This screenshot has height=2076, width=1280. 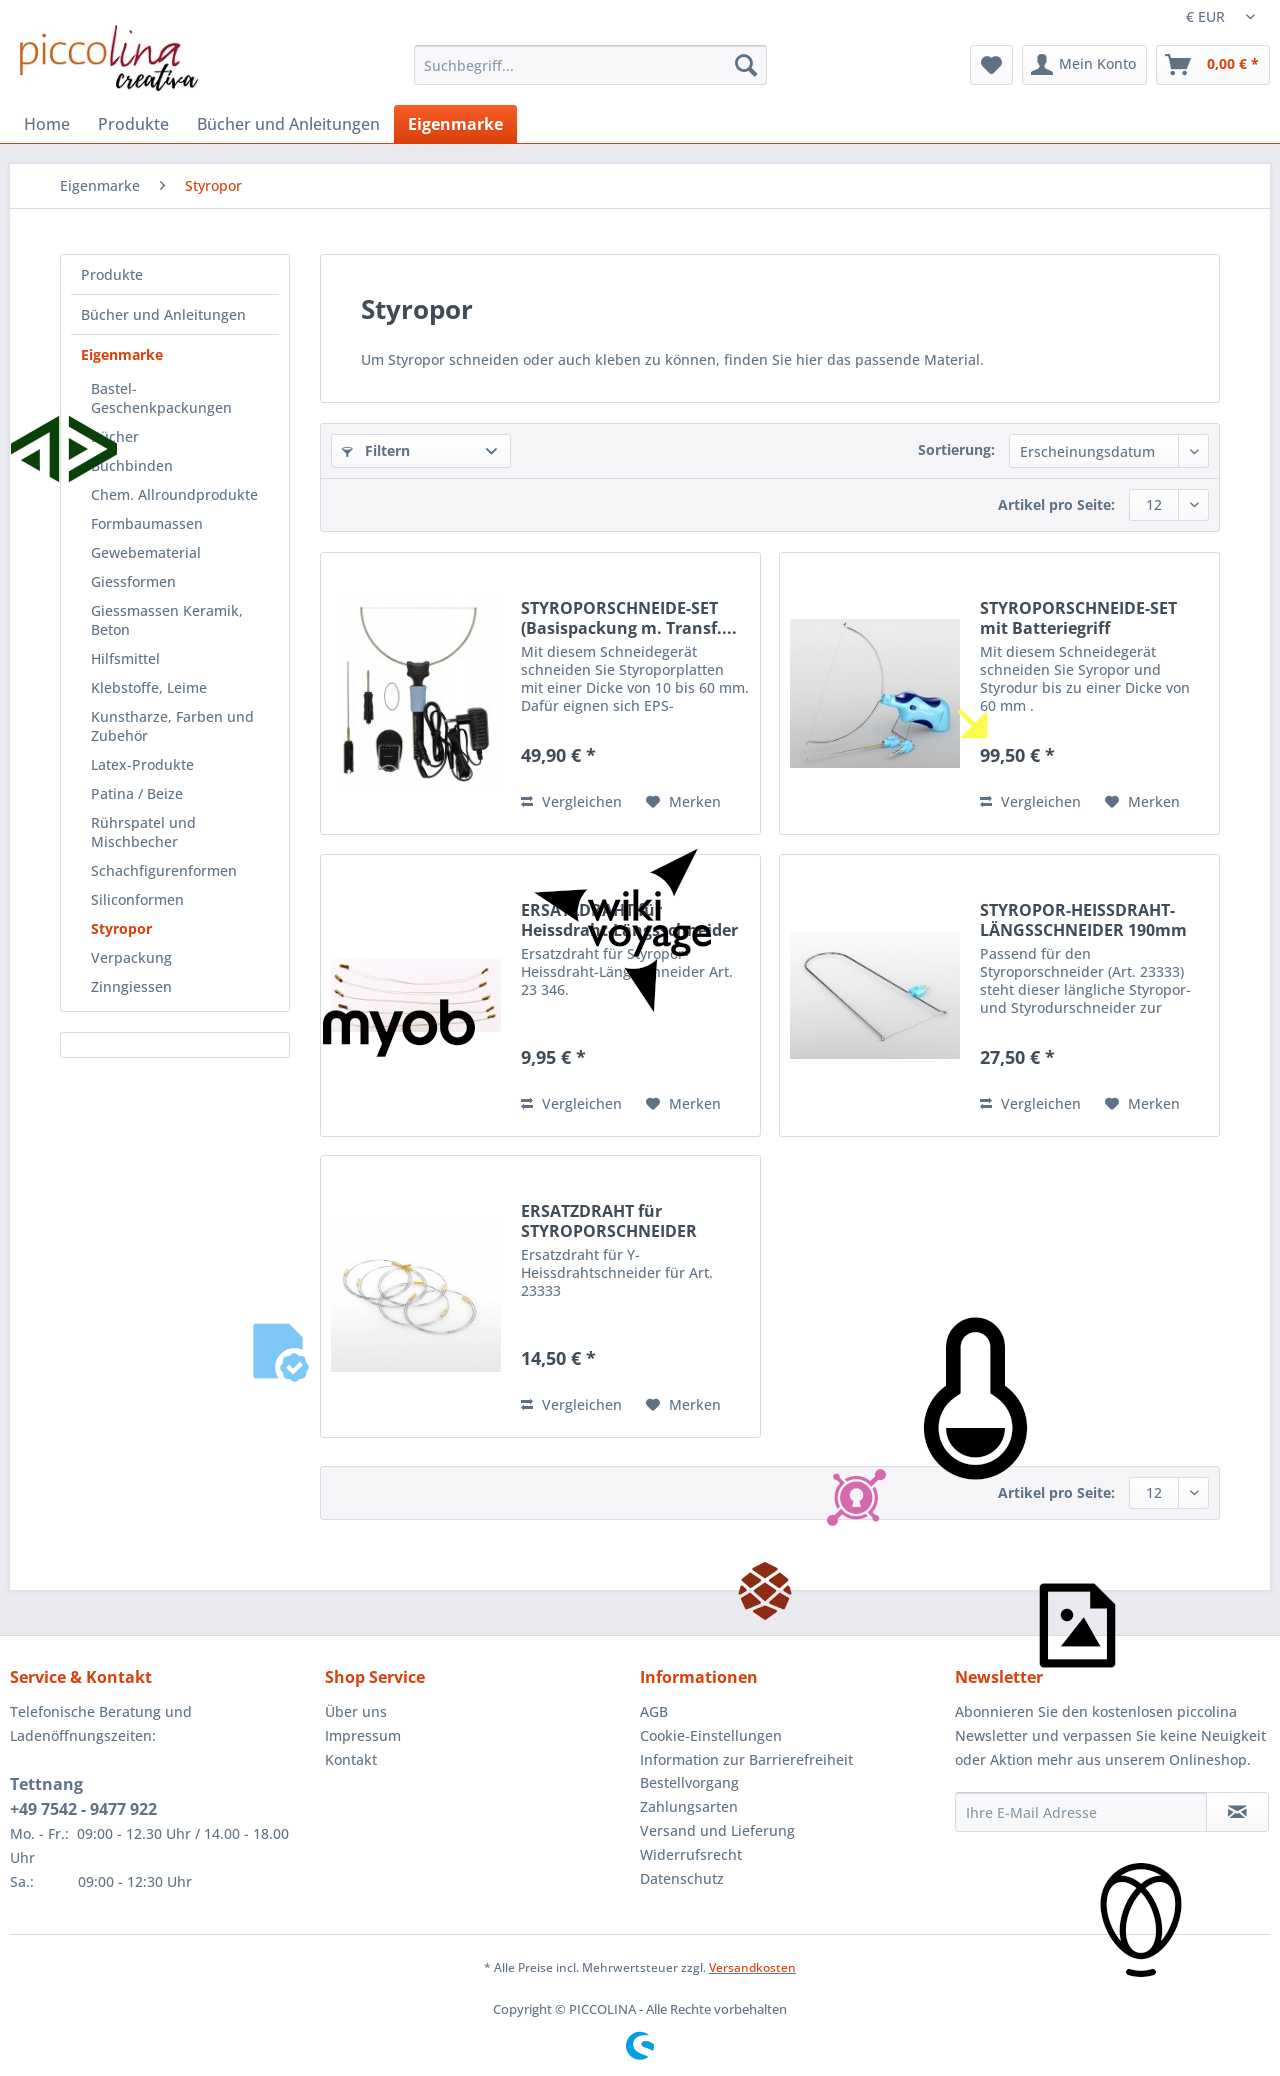 What do you see at coordinates (1141, 1920) in the screenshot?
I see `open the Uphold app` at bounding box center [1141, 1920].